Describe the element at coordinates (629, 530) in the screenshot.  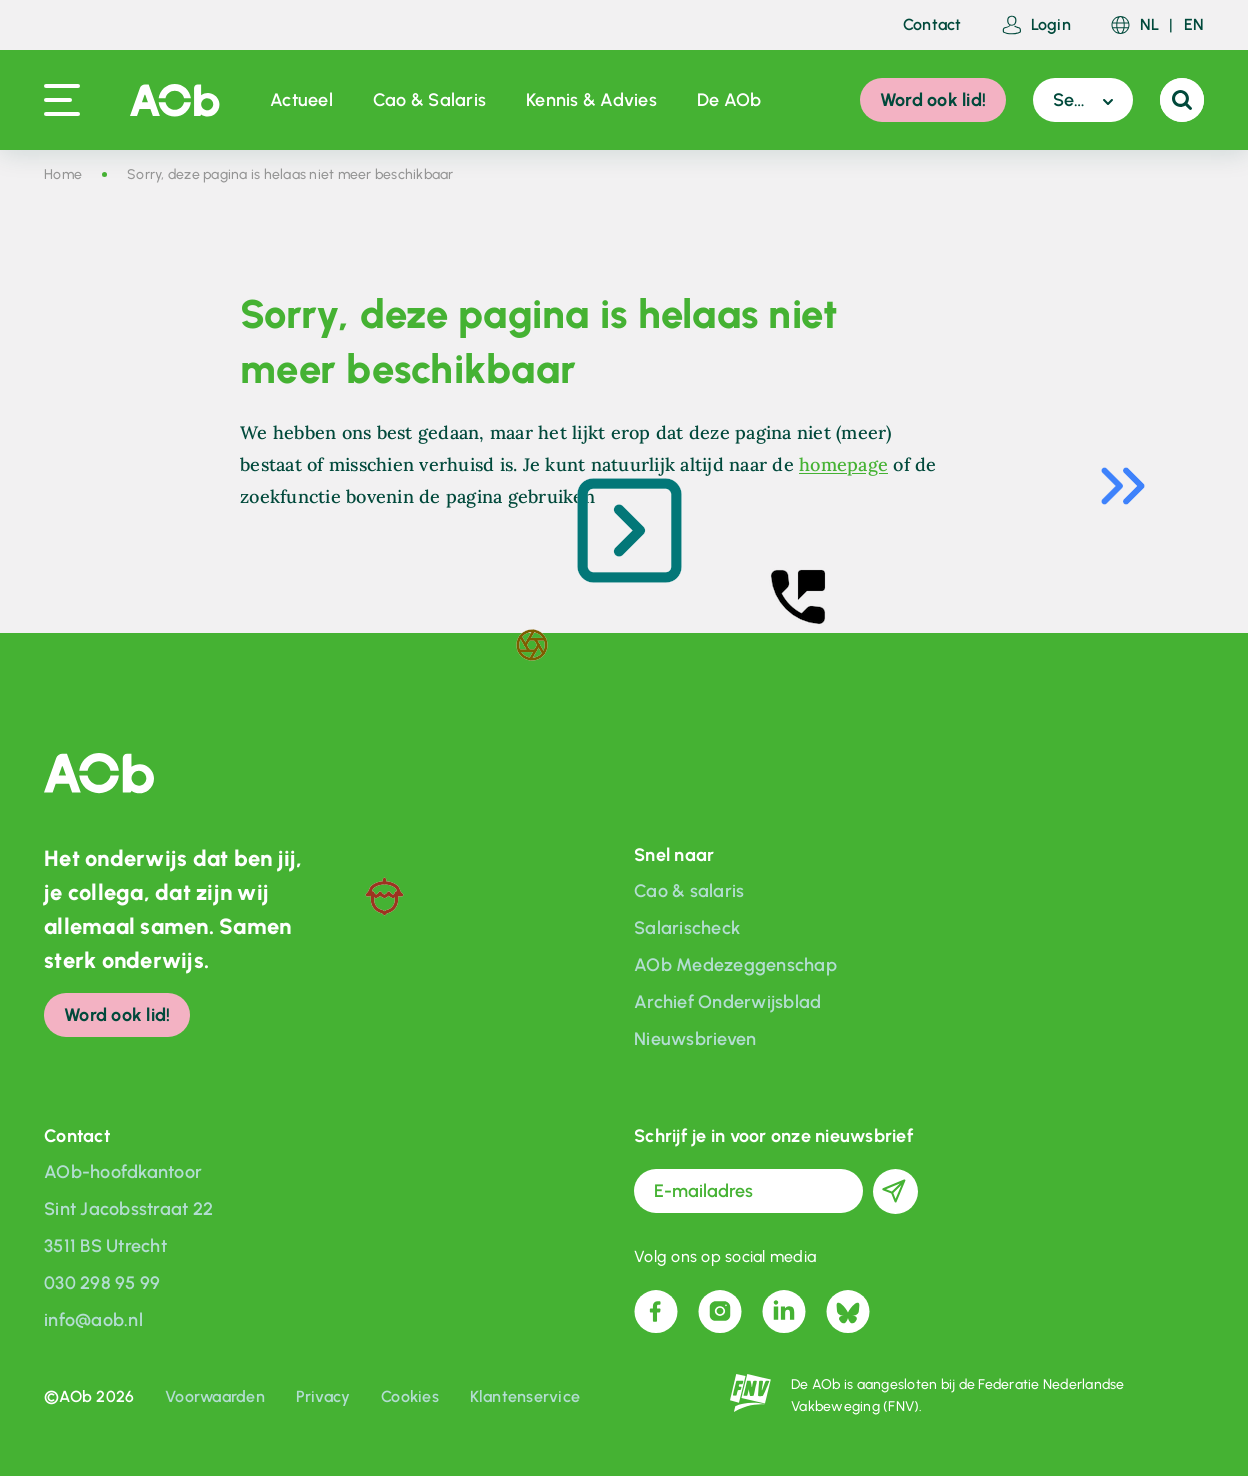
I see `navigate to the next item or page` at that location.